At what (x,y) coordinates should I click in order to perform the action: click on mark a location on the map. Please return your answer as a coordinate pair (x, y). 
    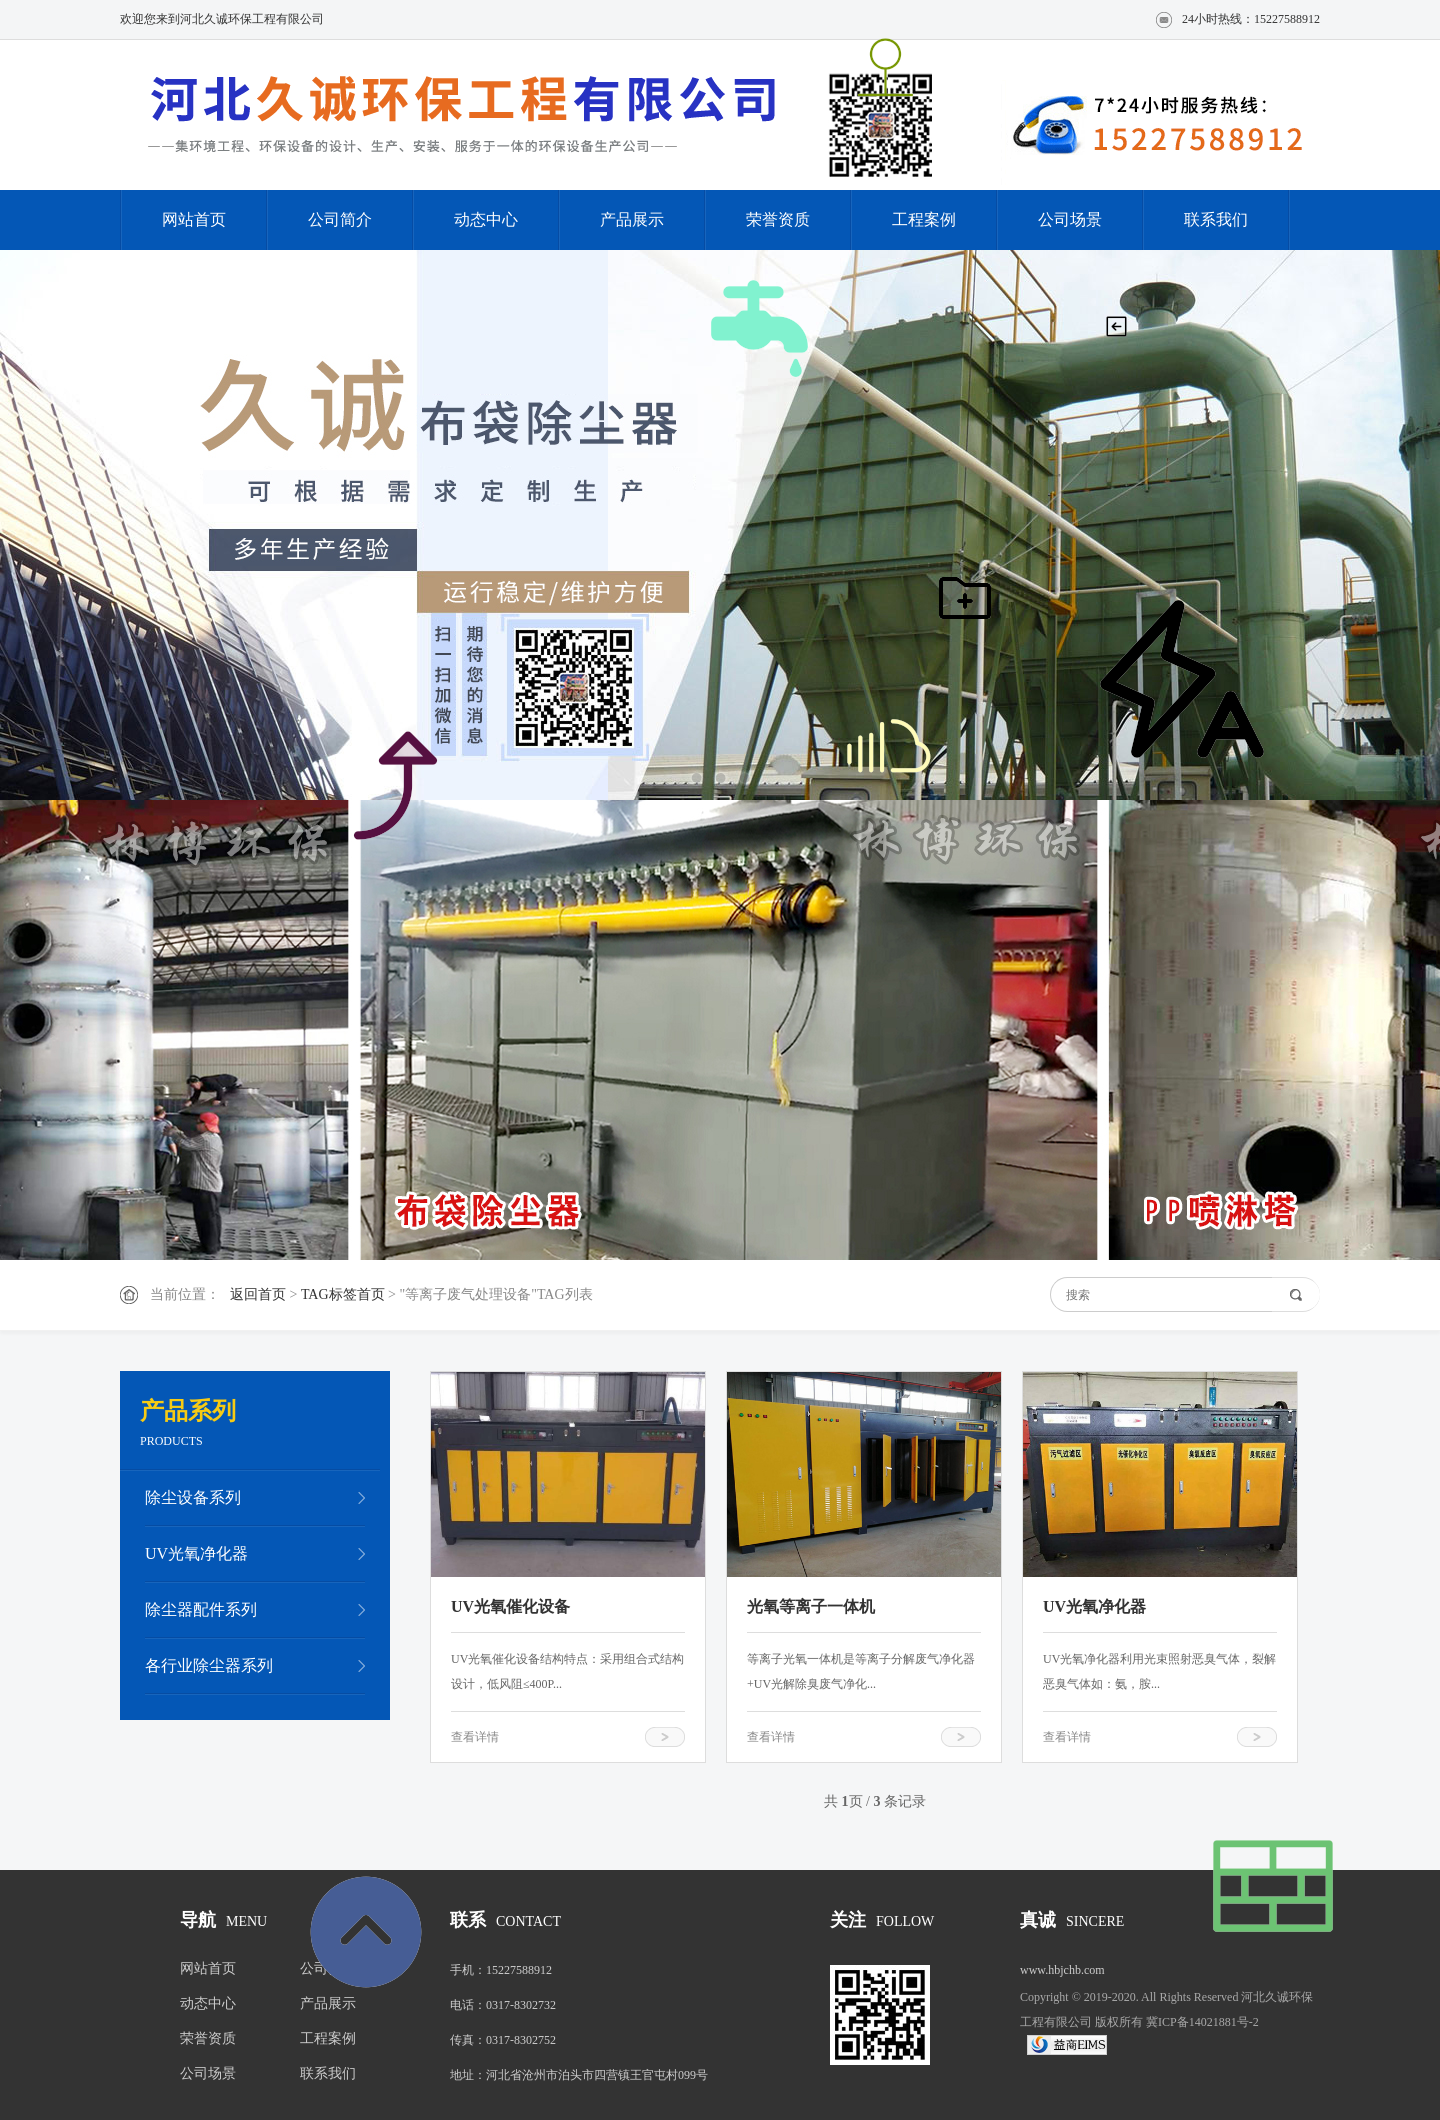
    Looking at the image, I should click on (885, 68).